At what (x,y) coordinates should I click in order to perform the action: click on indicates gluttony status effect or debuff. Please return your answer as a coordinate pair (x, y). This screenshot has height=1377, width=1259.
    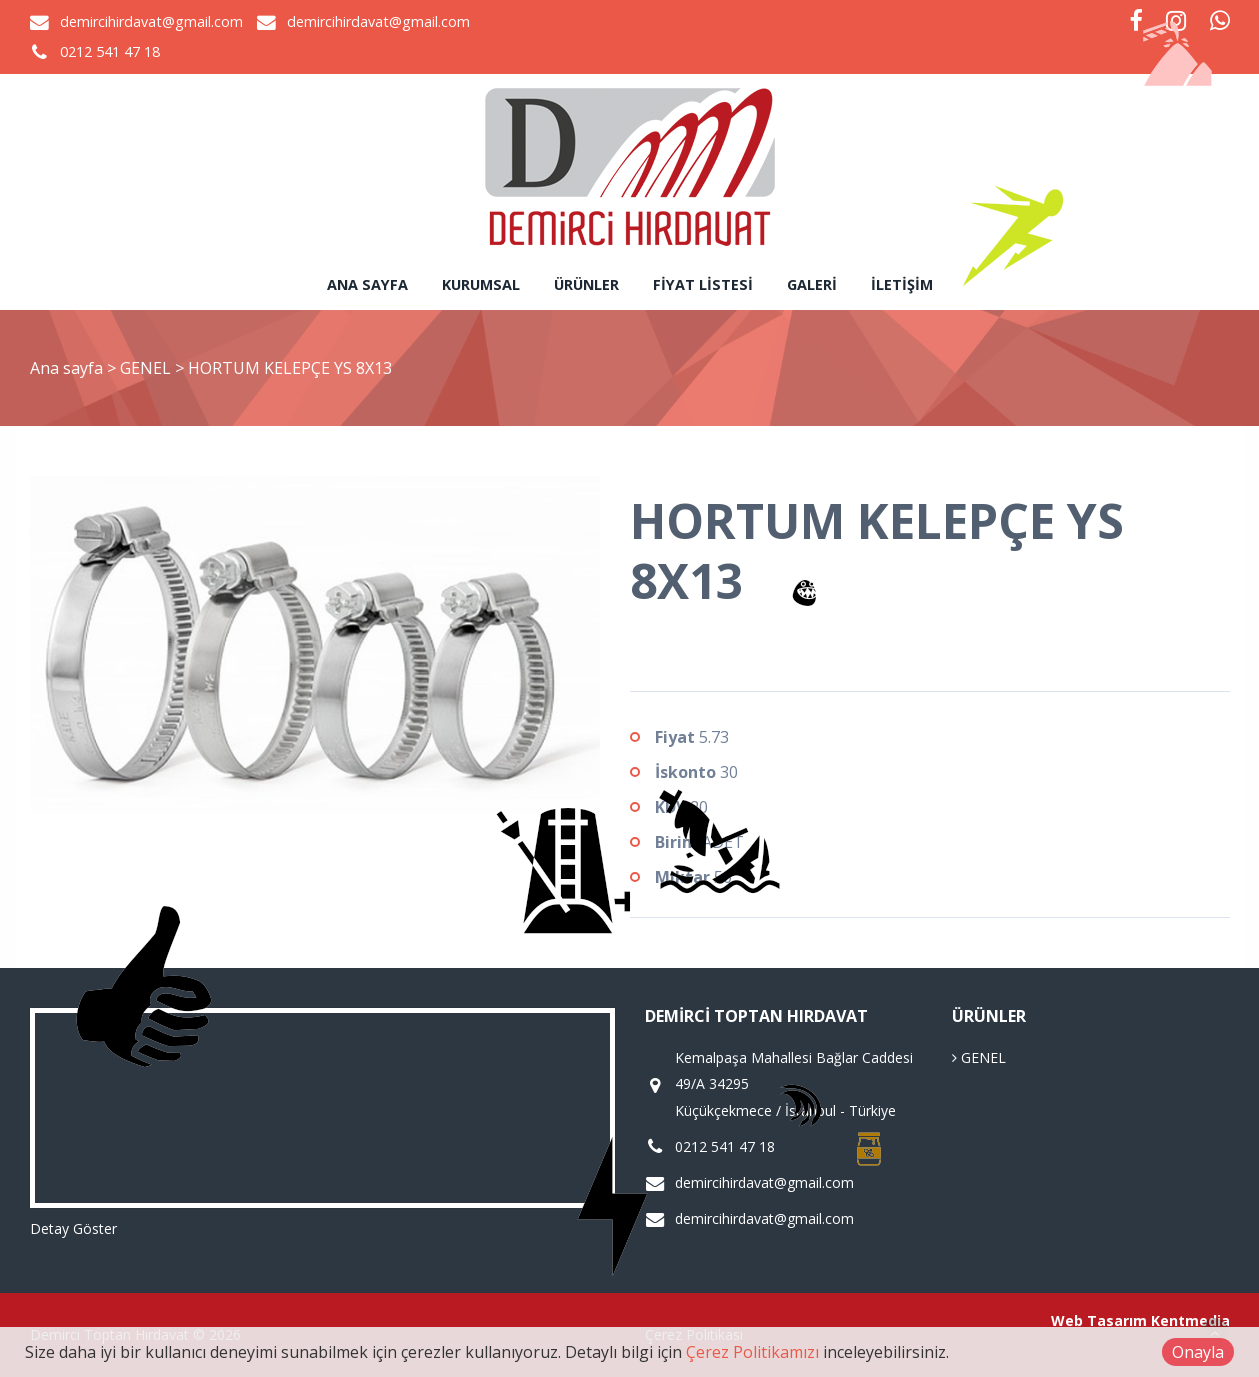
    Looking at the image, I should click on (805, 593).